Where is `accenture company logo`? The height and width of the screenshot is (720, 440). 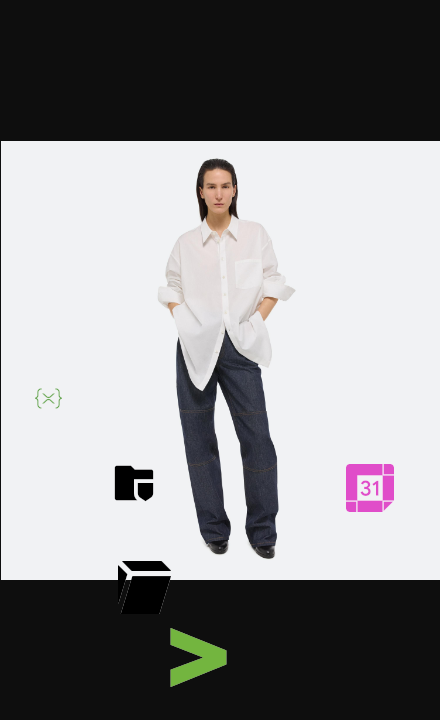
accenture company logo is located at coordinates (198, 657).